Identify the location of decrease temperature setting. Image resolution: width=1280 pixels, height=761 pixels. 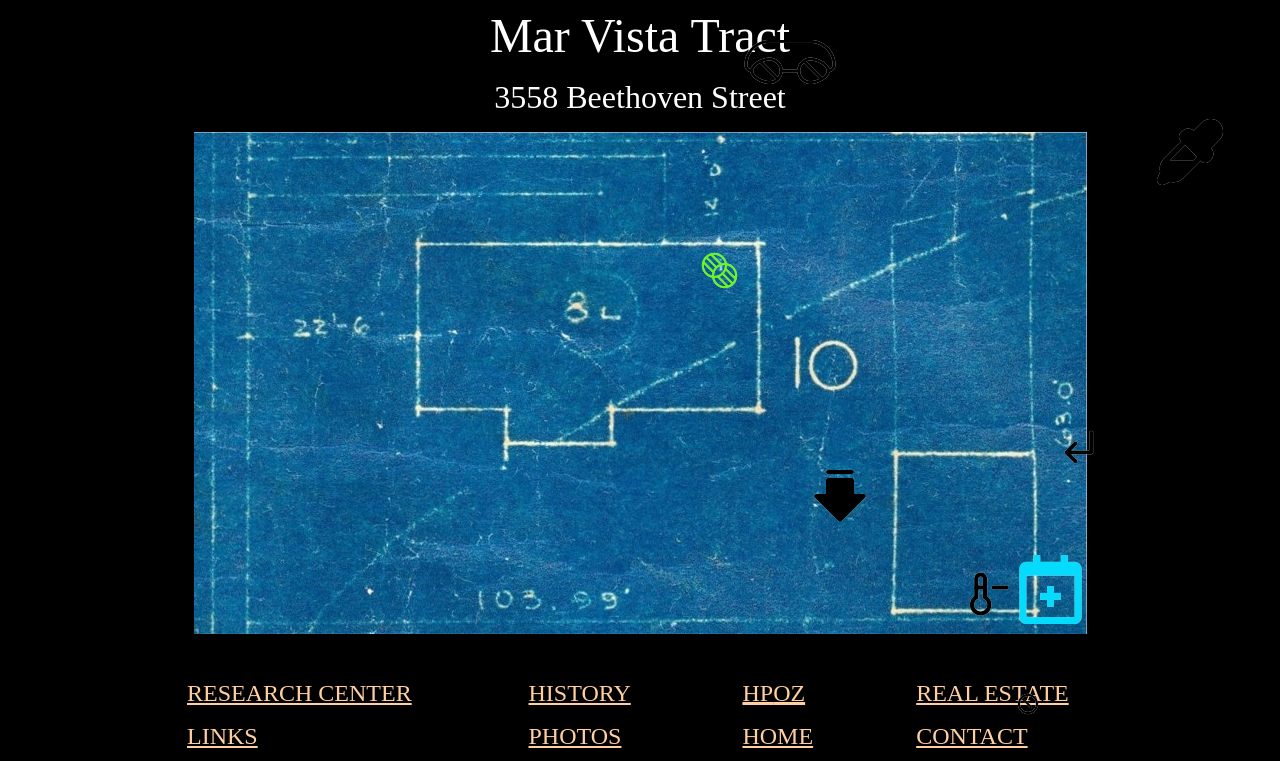
(985, 594).